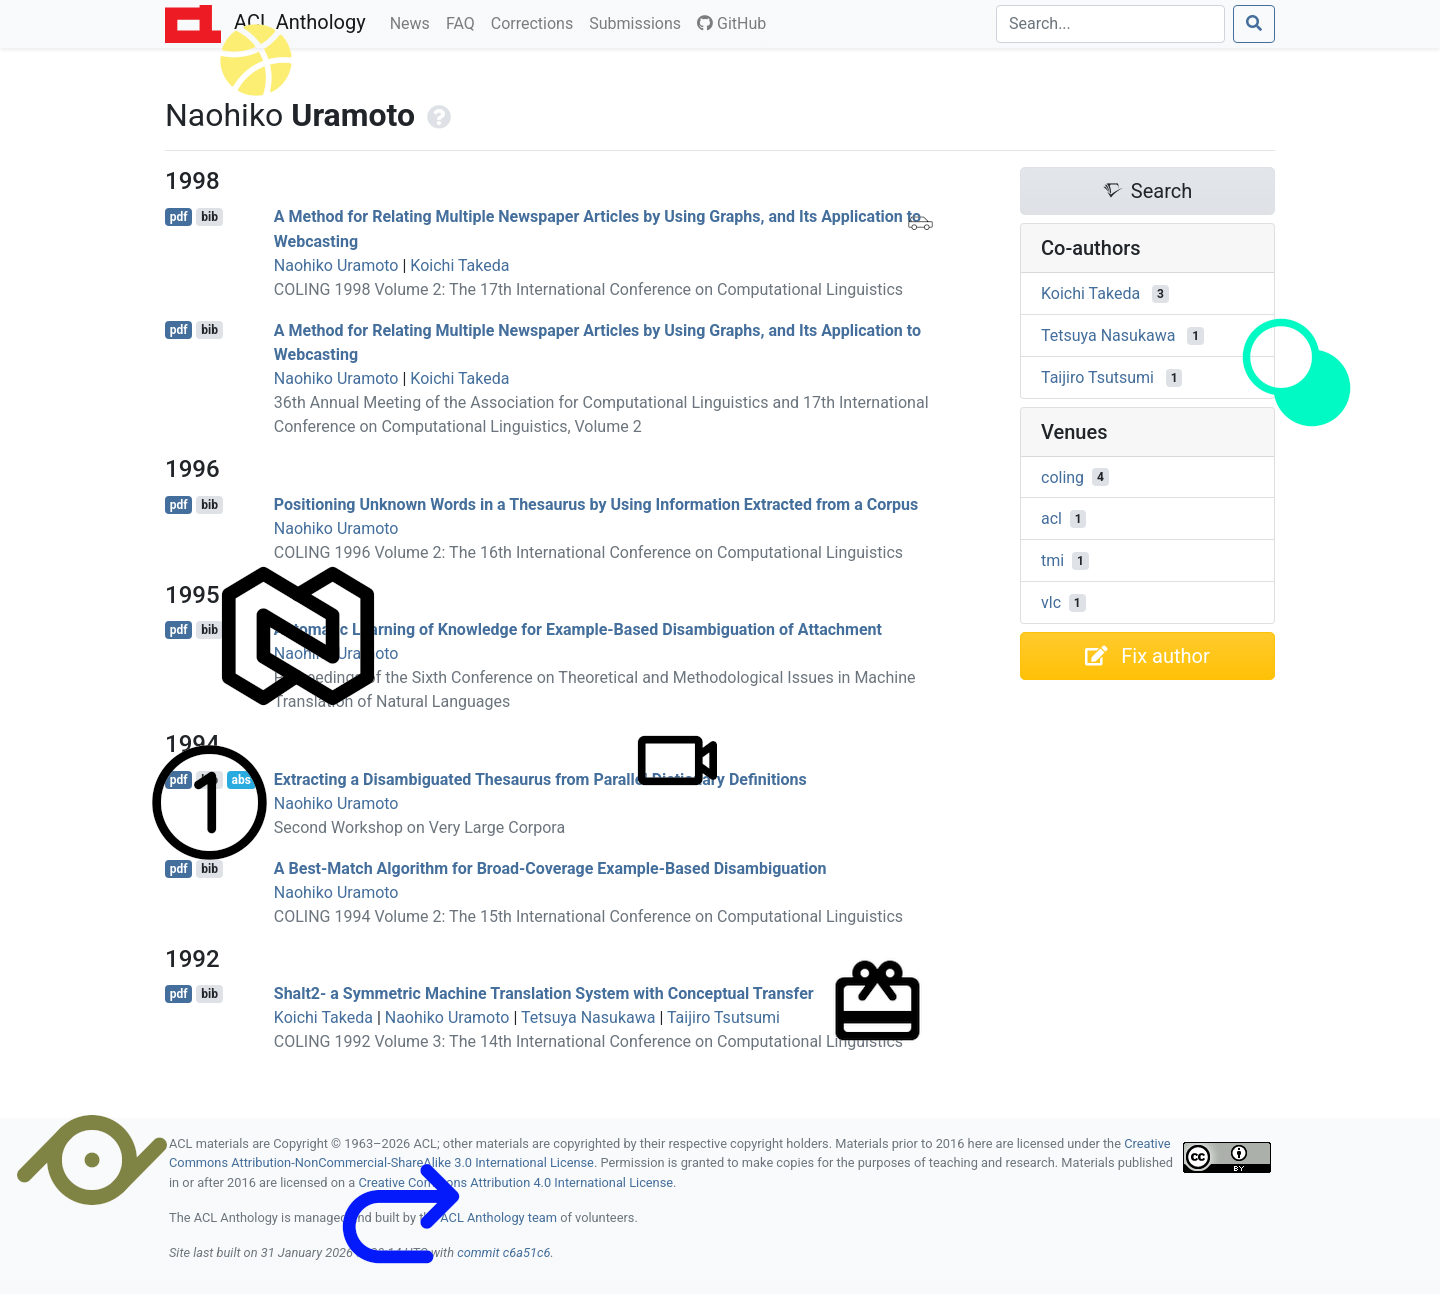 This screenshot has height=1294, width=1440. Describe the element at coordinates (920, 222) in the screenshot. I see `access vehicle or car-related settings` at that location.